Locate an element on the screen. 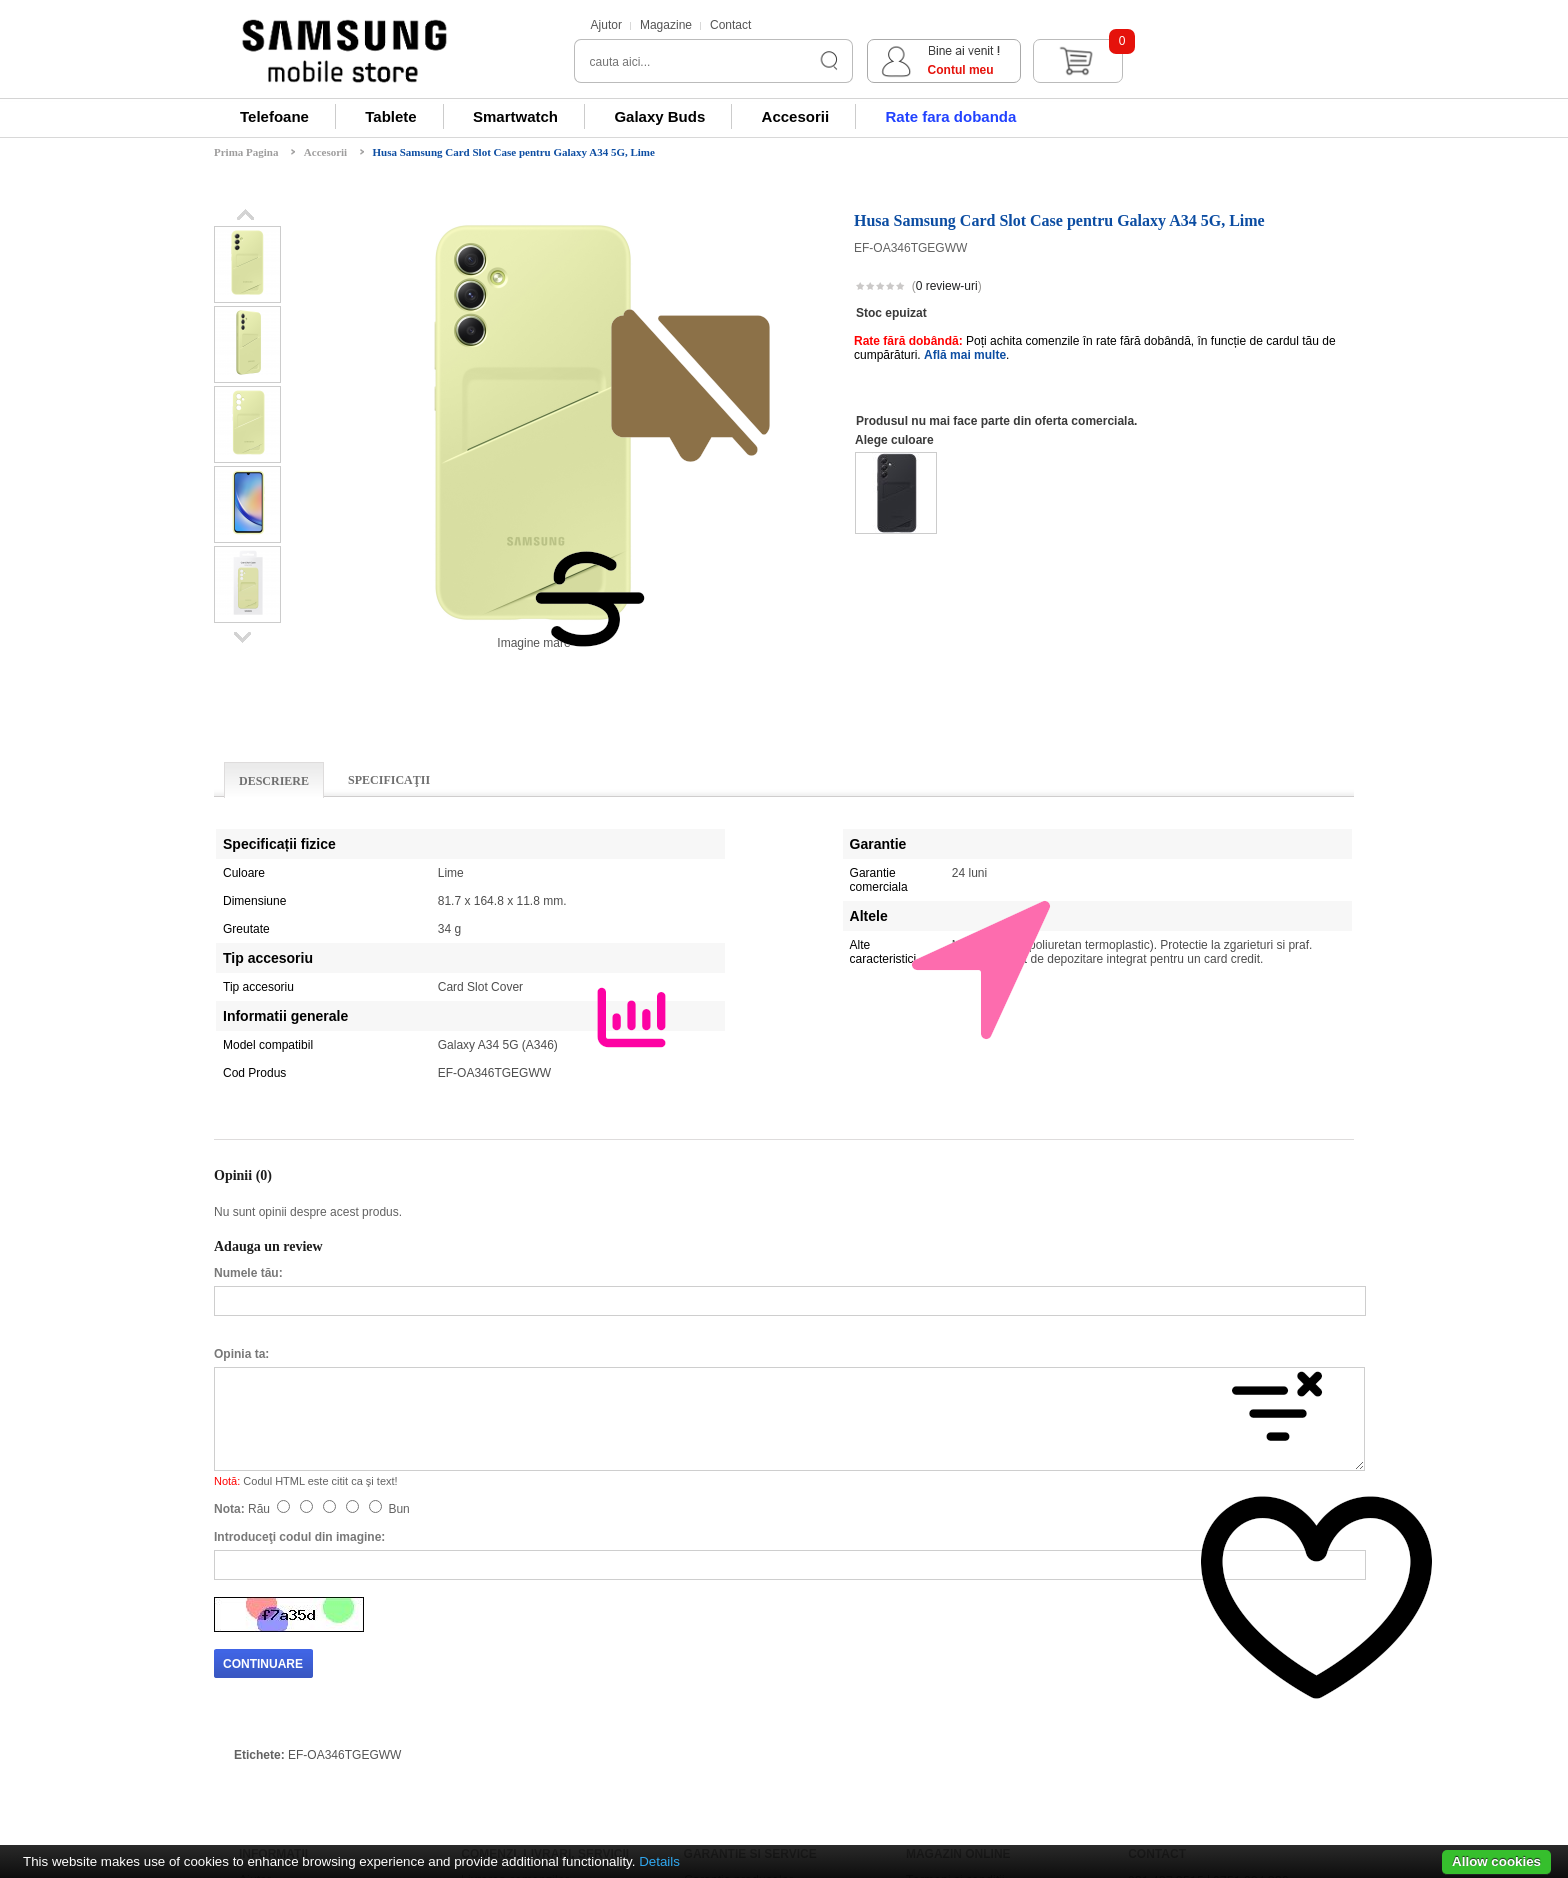  apply strikethrough formatting to selected text is located at coordinates (590, 600).